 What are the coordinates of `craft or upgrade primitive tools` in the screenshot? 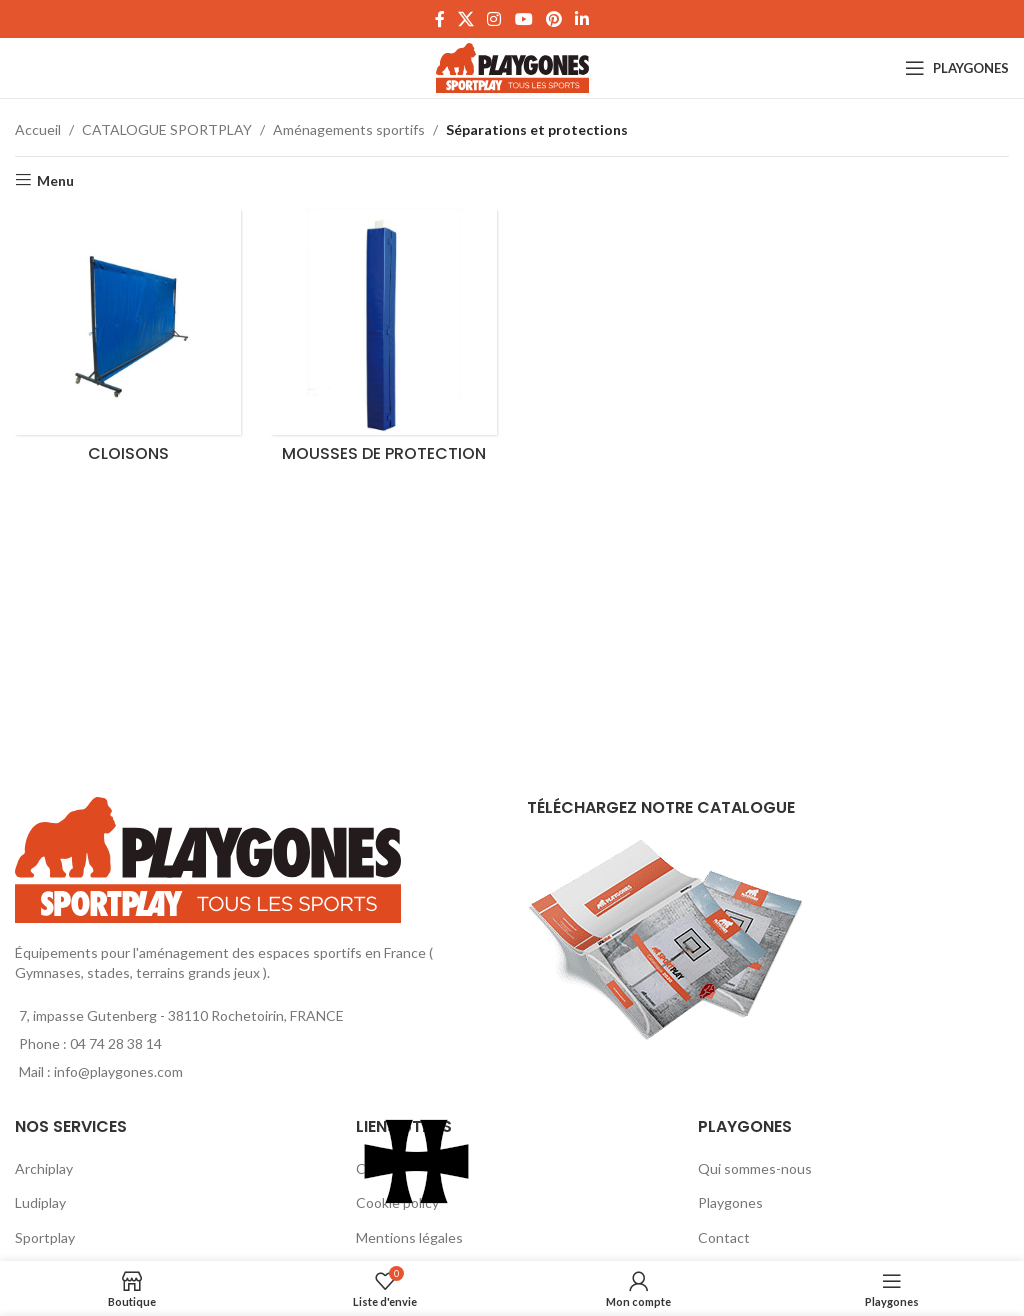 It's located at (707, 991).